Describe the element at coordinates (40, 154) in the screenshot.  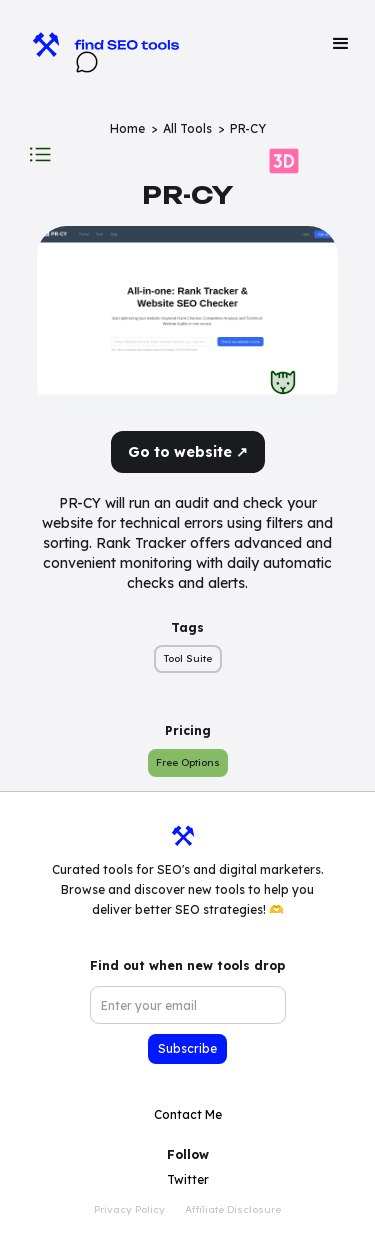
I see `view items in list format` at that location.